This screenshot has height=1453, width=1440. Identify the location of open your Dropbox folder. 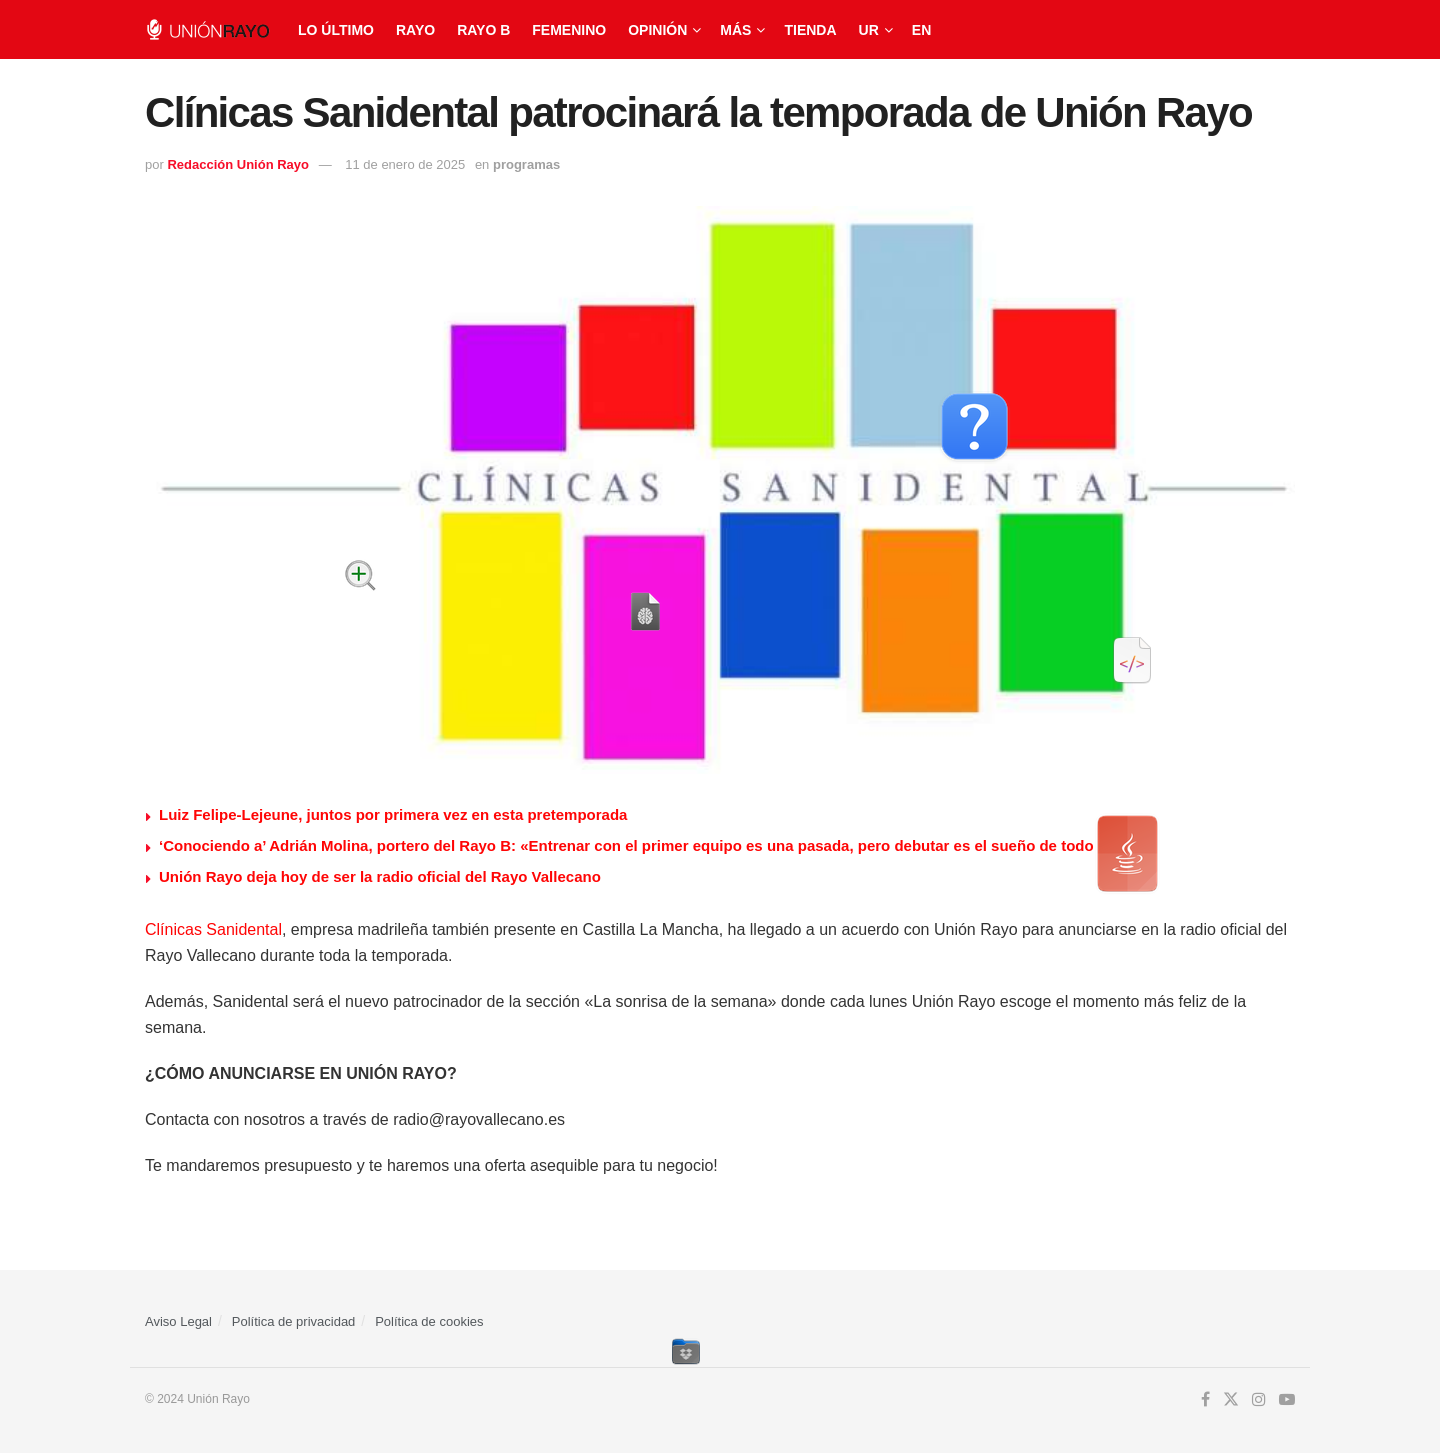
(686, 1351).